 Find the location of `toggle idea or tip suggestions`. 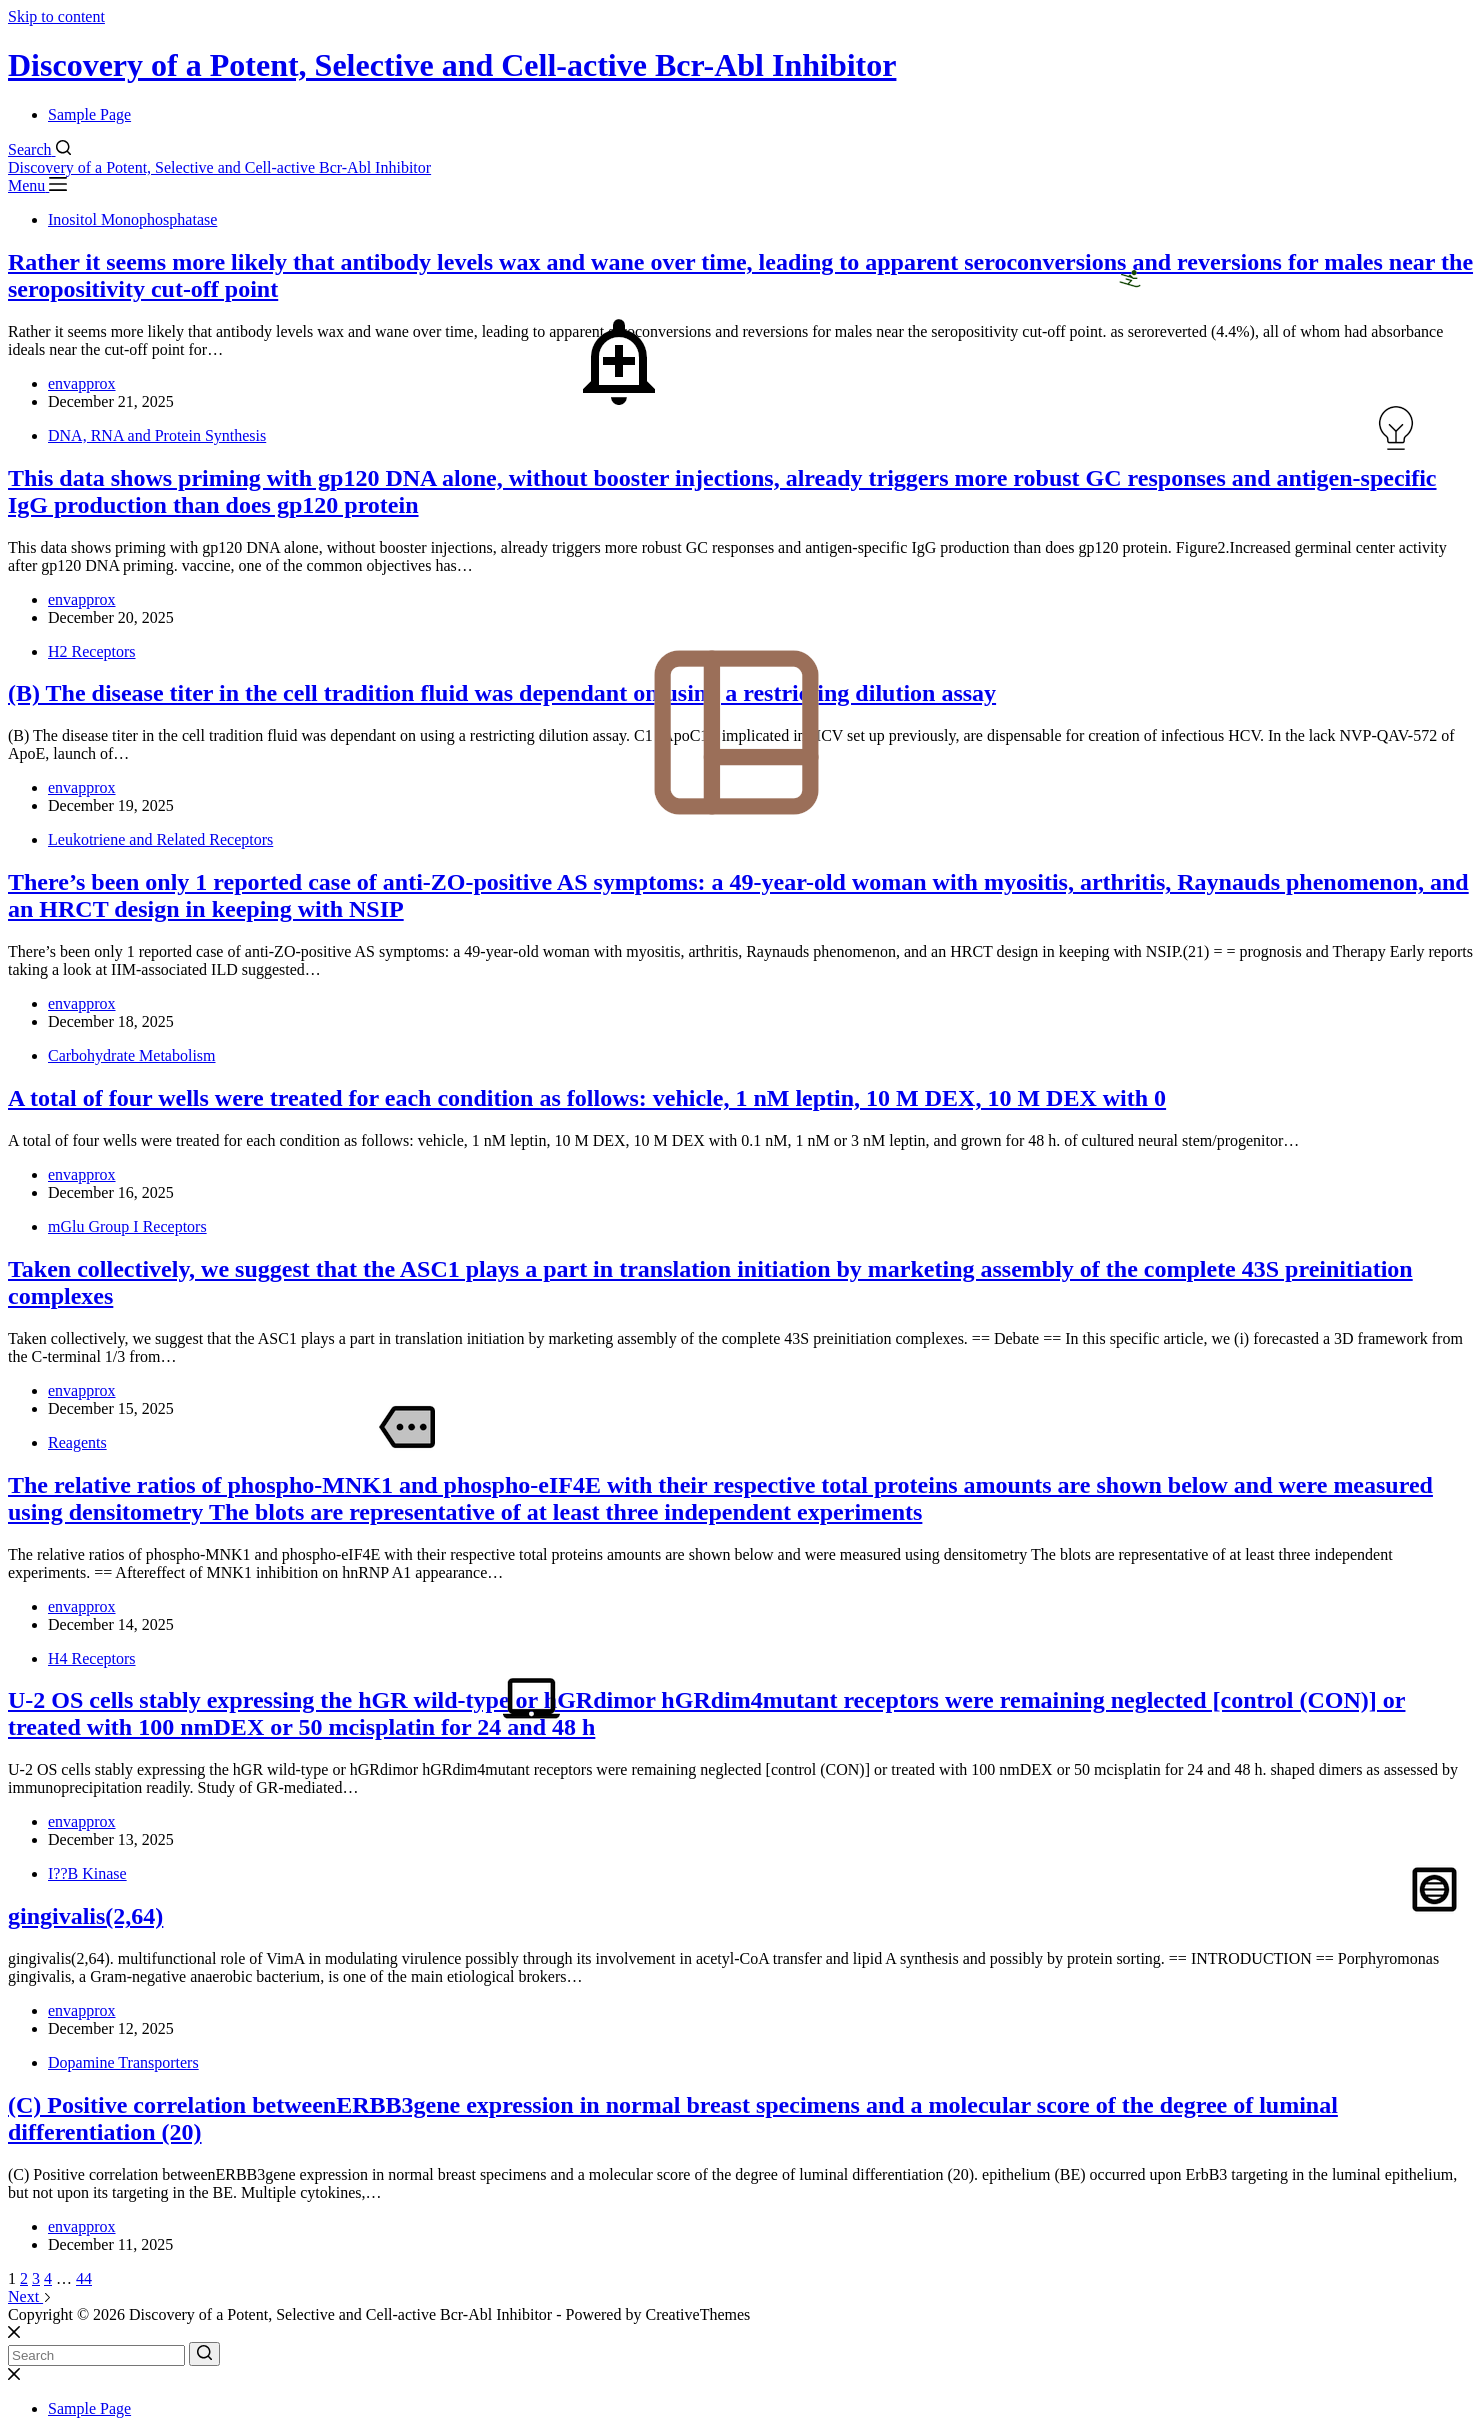

toggle idea or tip suggestions is located at coordinates (1396, 428).